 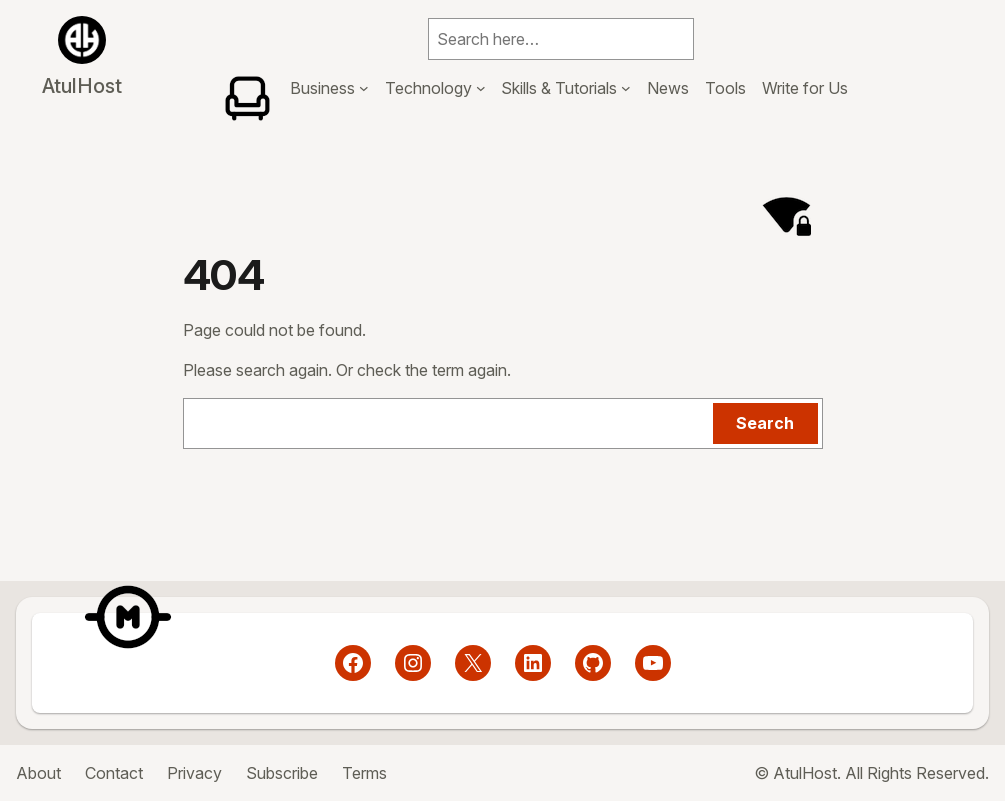 I want to click on represents a motor component in a circuit diagram, so click(x=128, y=617).